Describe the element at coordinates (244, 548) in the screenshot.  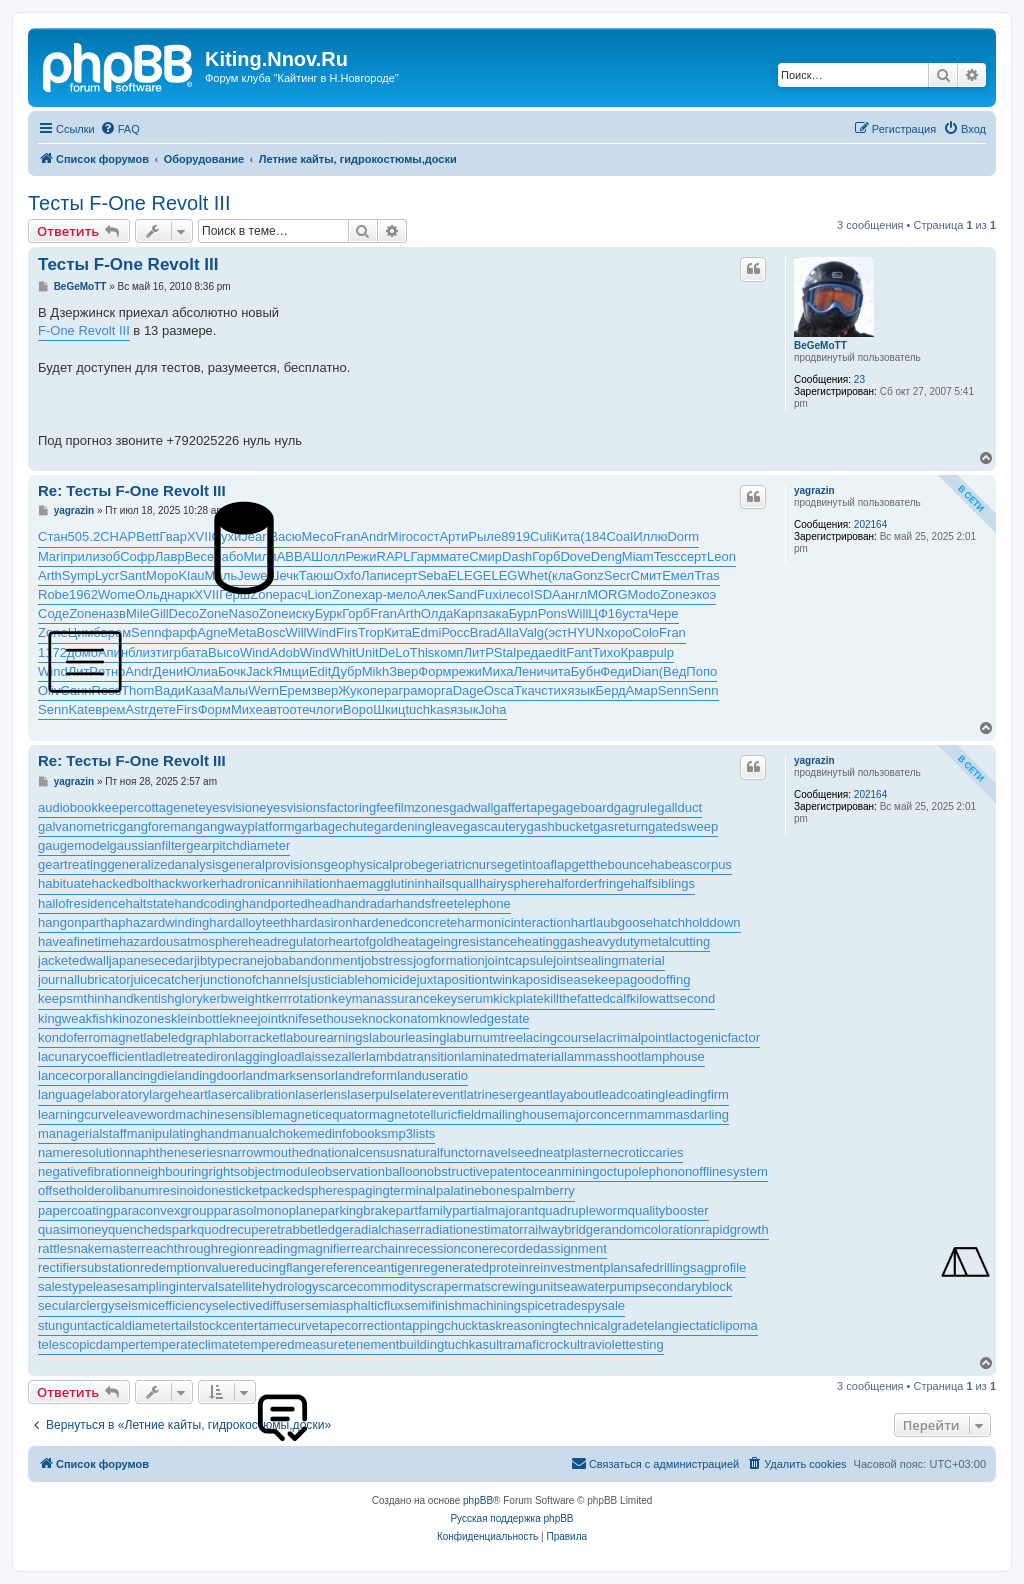
I see `represents a database or data storage` at that location.